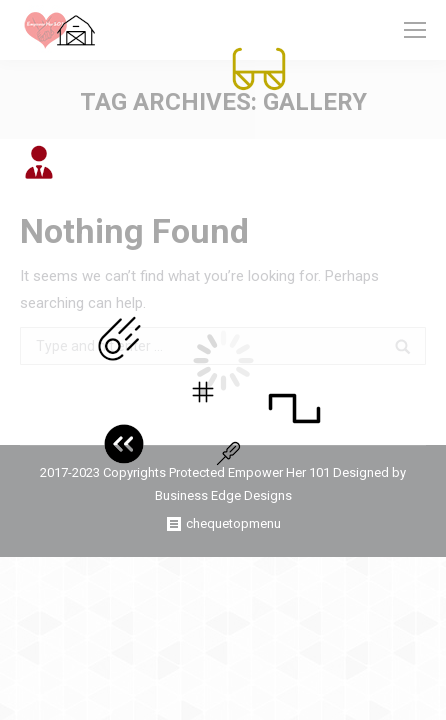 This screenshot has width=446, height=720. I want to click on access farm or agricultural settings, so click(76, 33).